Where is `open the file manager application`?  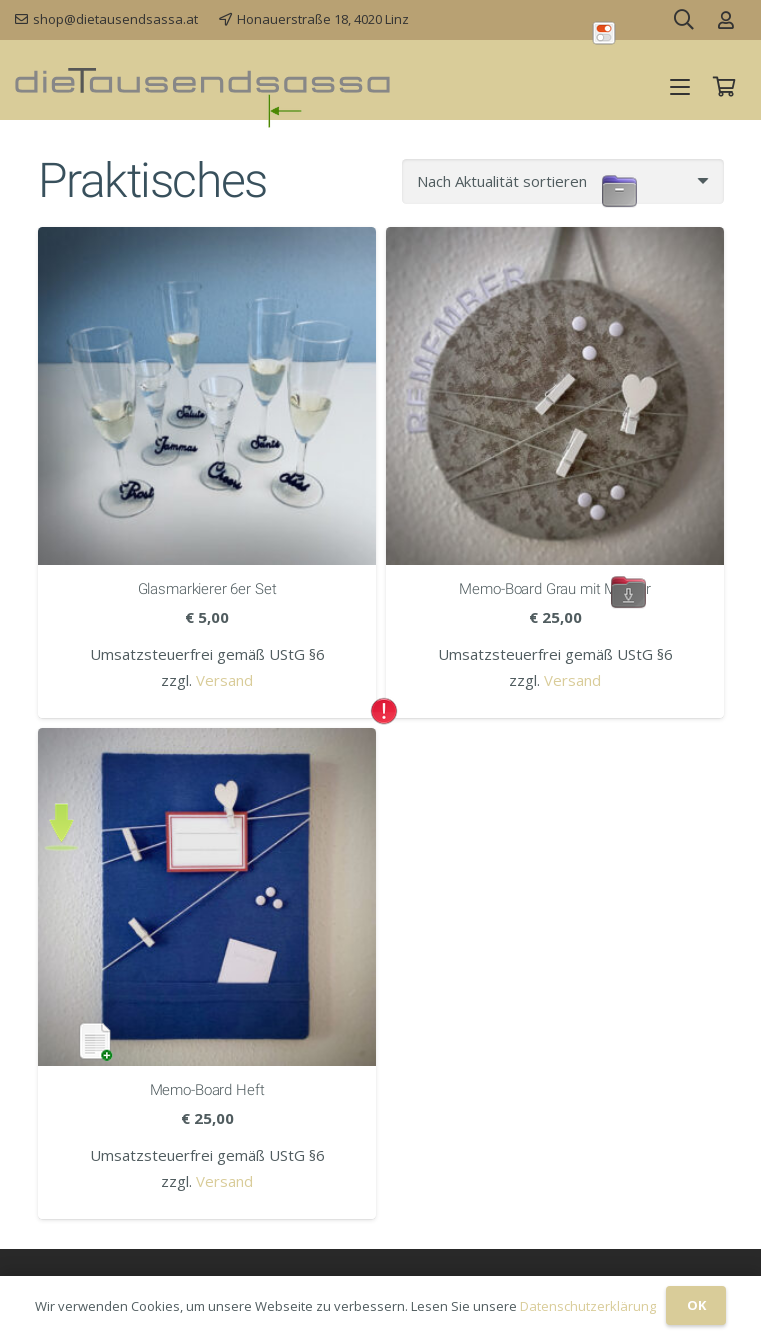
open the file manager application is located at coordinates (619, 190).